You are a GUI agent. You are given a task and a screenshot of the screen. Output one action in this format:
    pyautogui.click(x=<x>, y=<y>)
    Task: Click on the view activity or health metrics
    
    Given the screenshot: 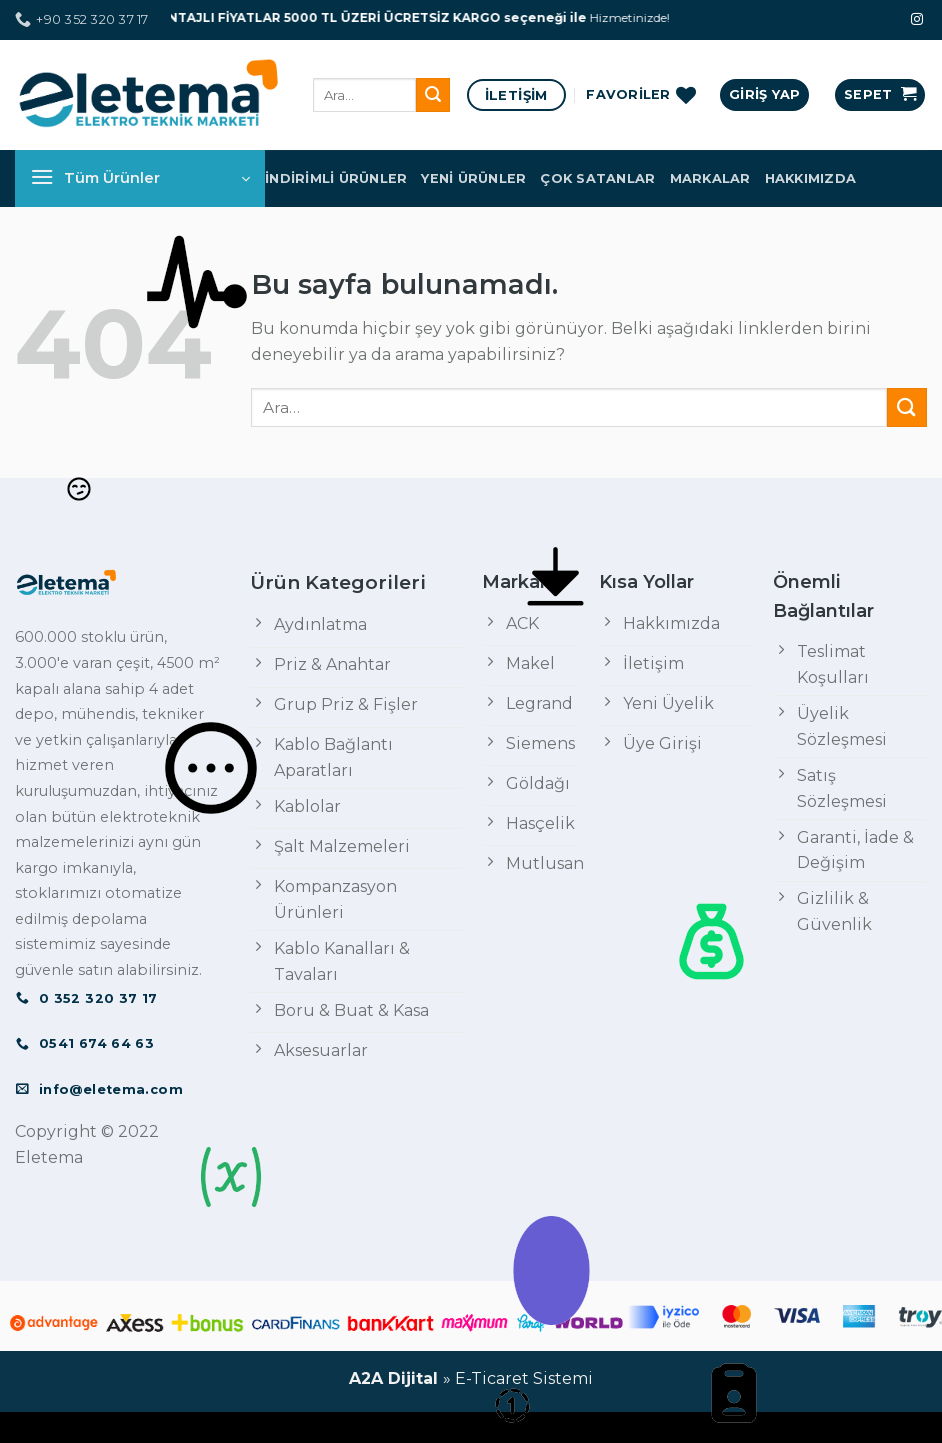 What is the action you would take?
    pyautogui.click(x=197, y=282)
    